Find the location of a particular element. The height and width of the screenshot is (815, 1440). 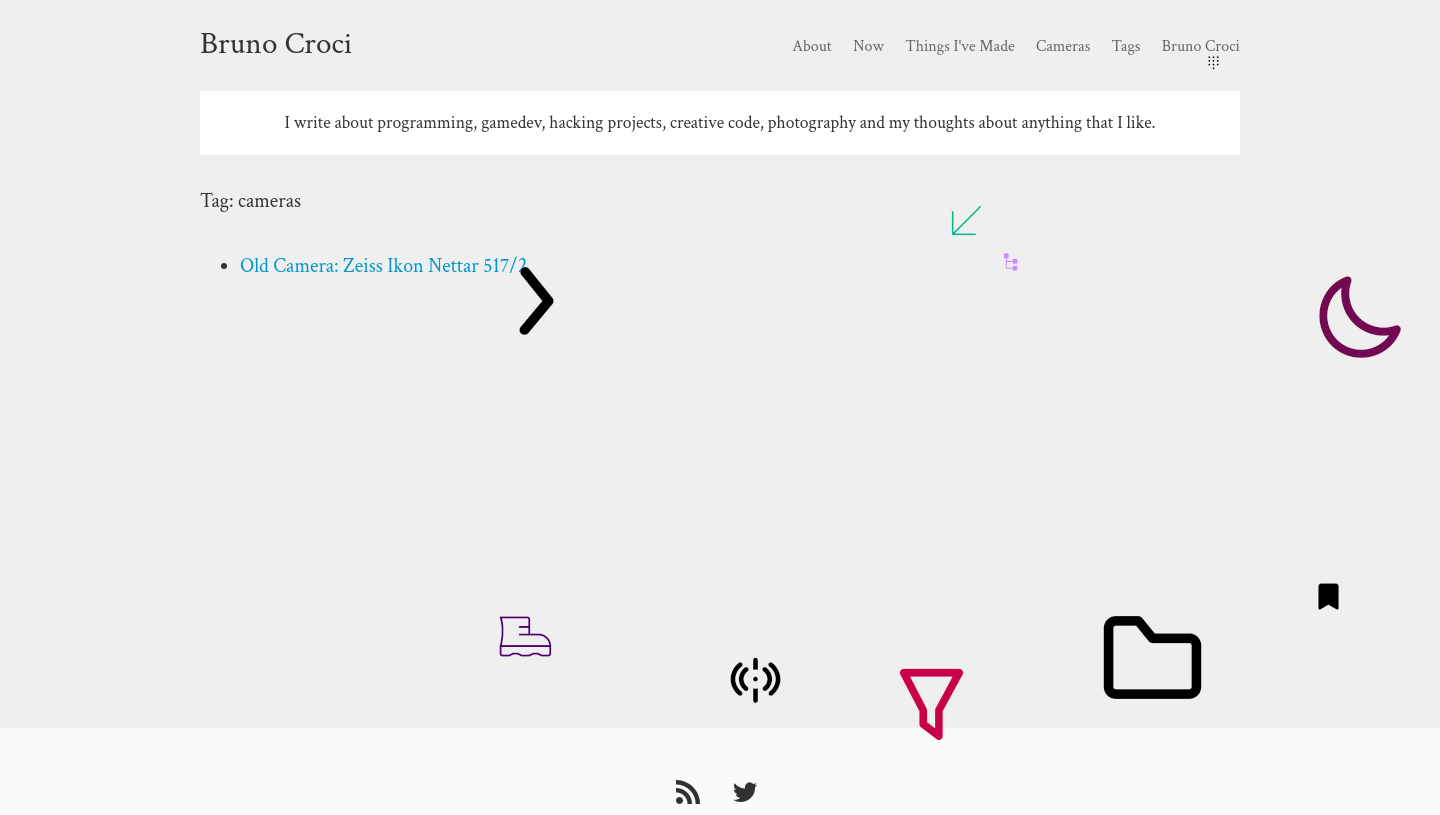

save this item for later is located at coordinates (1328, 596).